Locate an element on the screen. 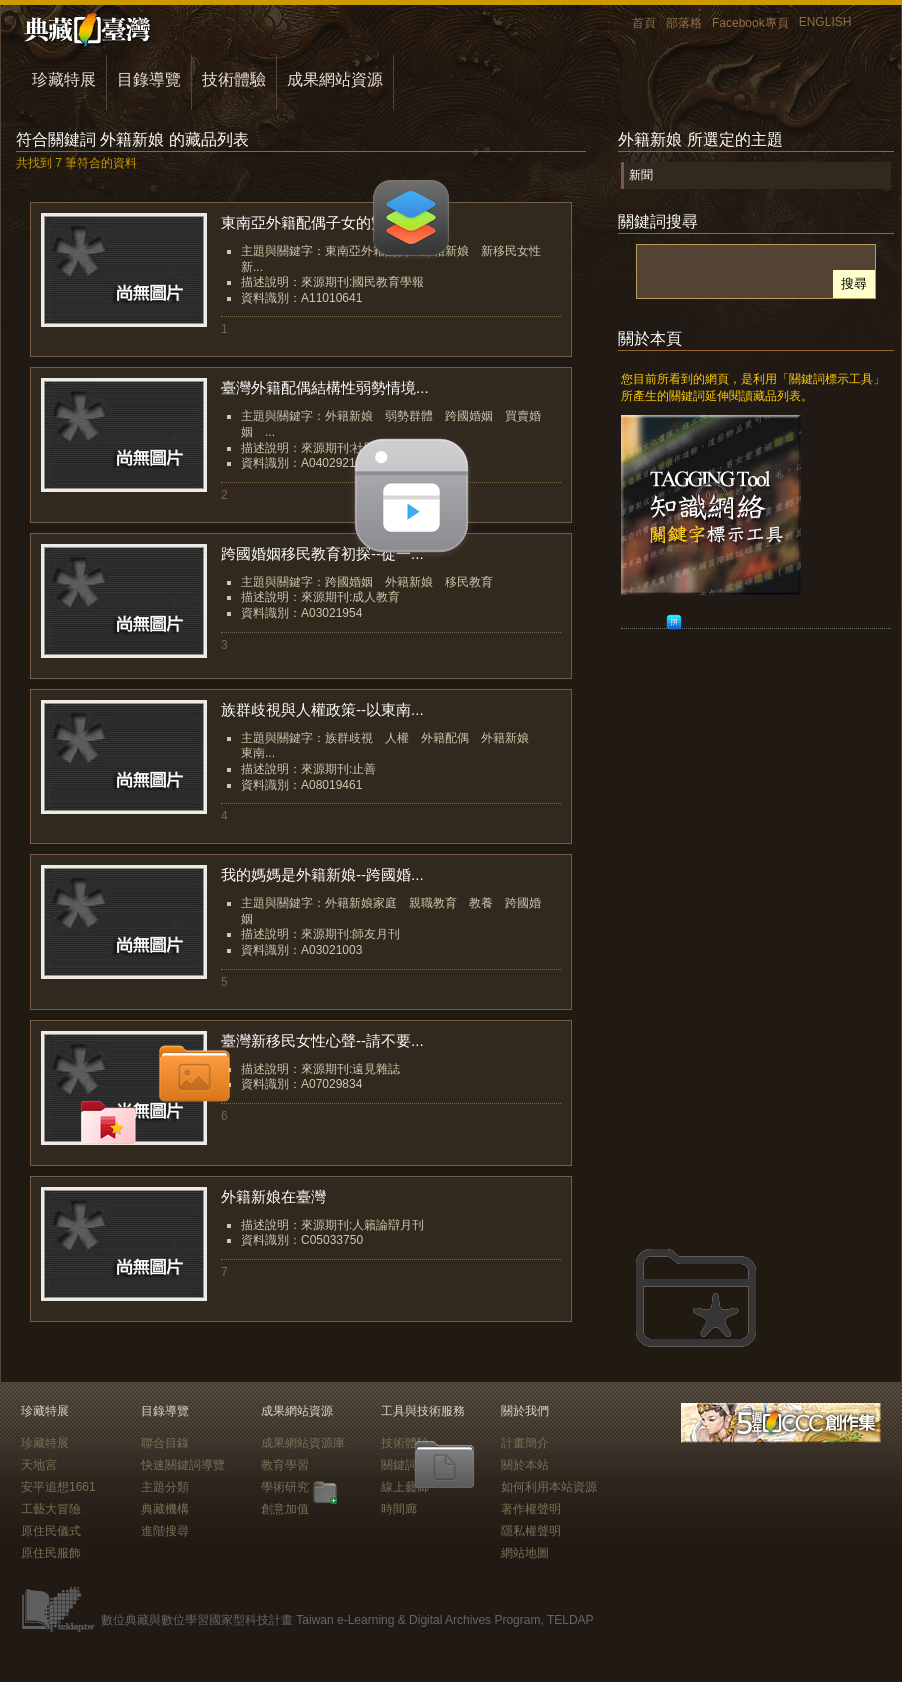 The height and width of the screenshot is (1682, 902). open video or media playback preferences is located at coordinates (411, 497).